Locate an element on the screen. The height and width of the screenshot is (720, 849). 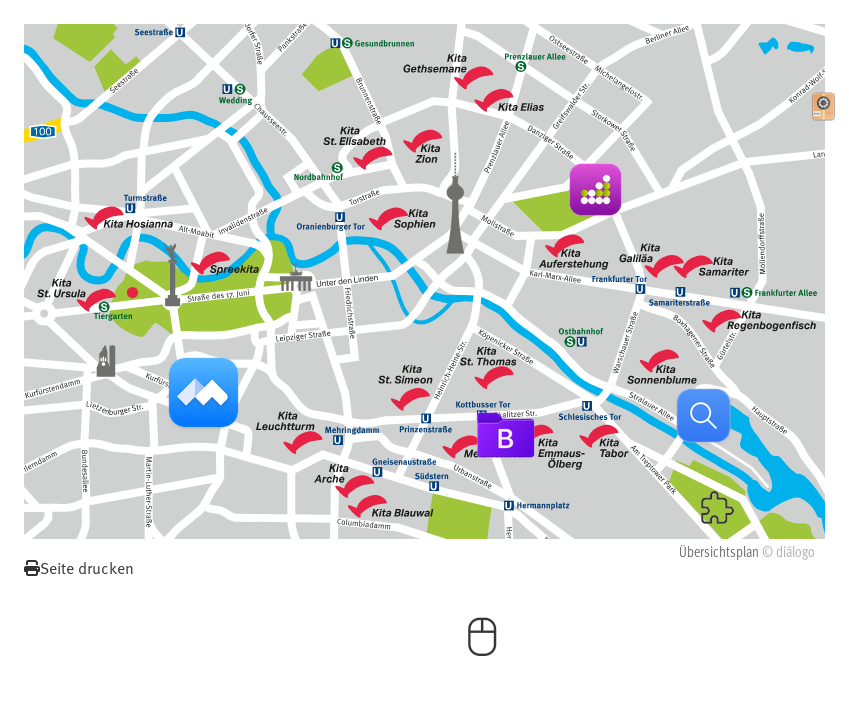
mouse input device settings is located at coordinates (483, 635).